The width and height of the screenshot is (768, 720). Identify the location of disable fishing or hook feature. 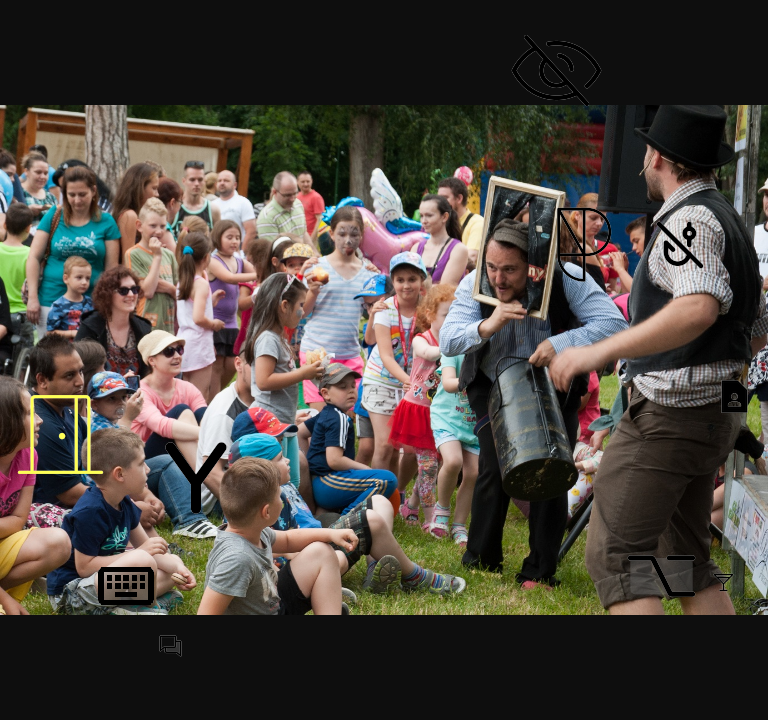
(680, 245).